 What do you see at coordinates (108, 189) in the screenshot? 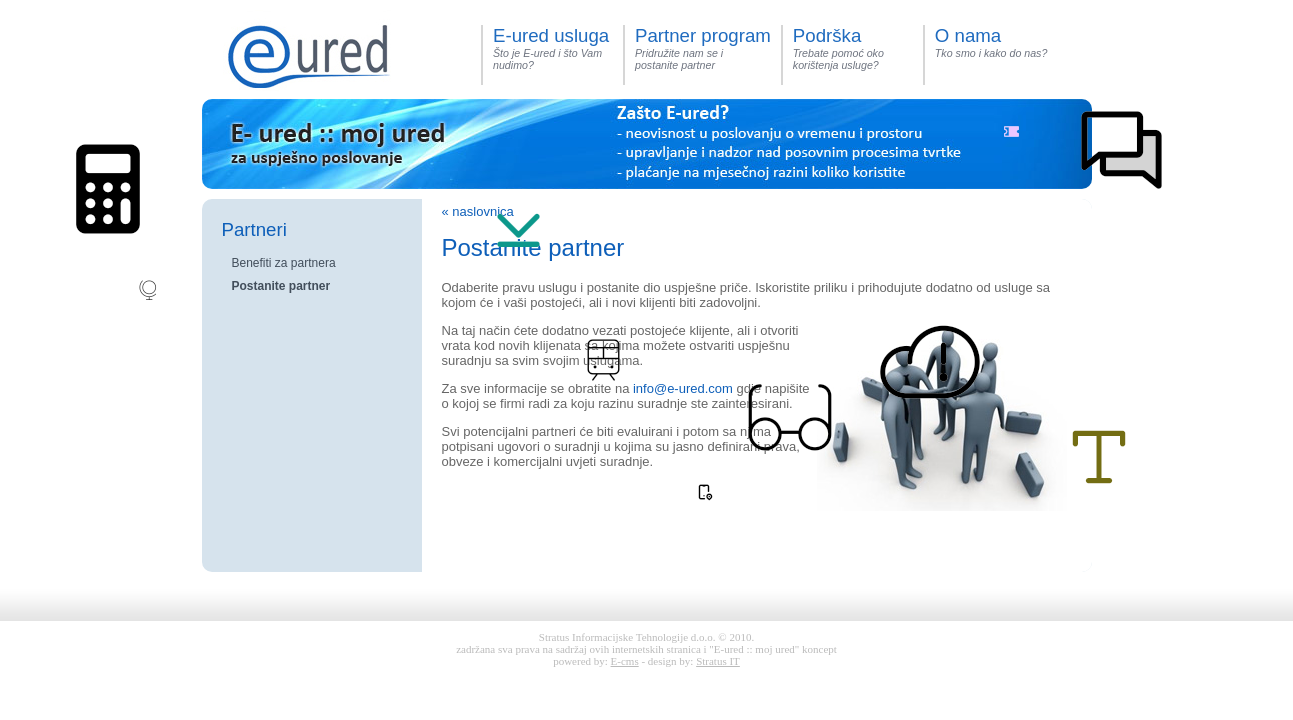
I see `open the calculator app` at bounding box center [108, 189].